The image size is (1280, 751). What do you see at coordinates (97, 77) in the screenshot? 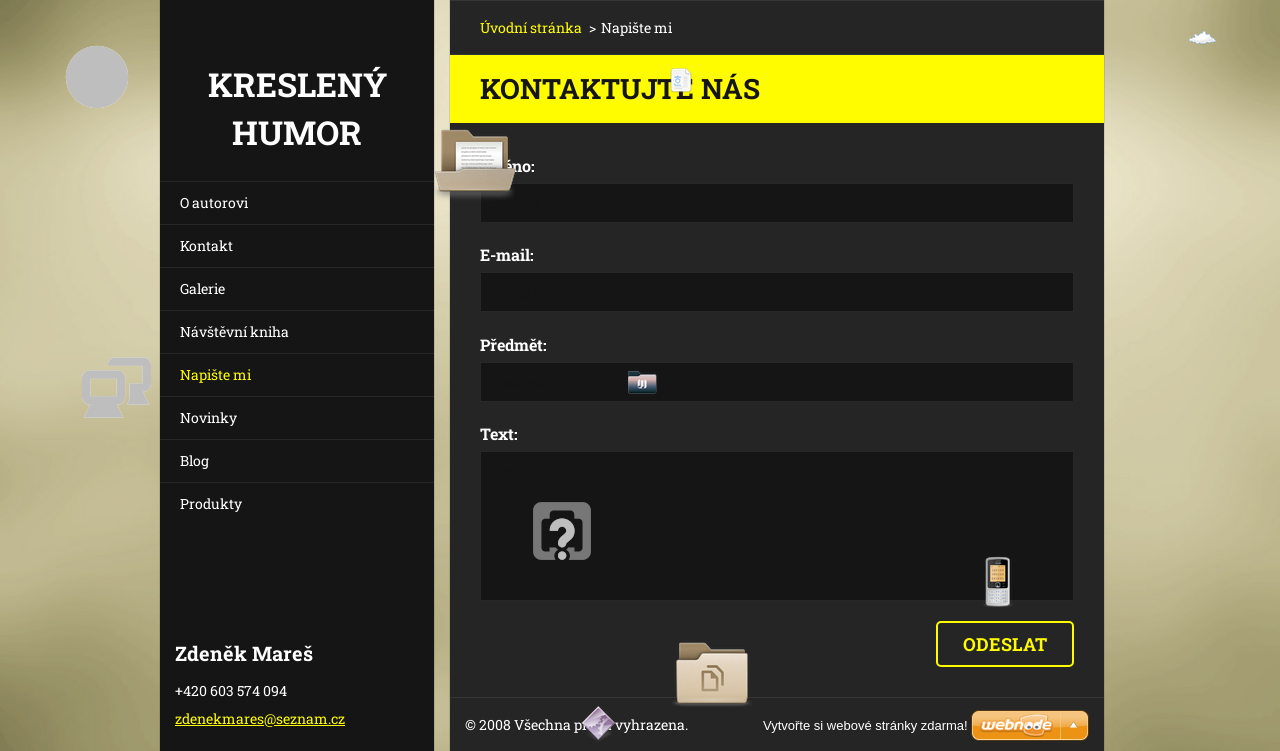
I see `start recording audio or video` at bounding box center [97, 77].